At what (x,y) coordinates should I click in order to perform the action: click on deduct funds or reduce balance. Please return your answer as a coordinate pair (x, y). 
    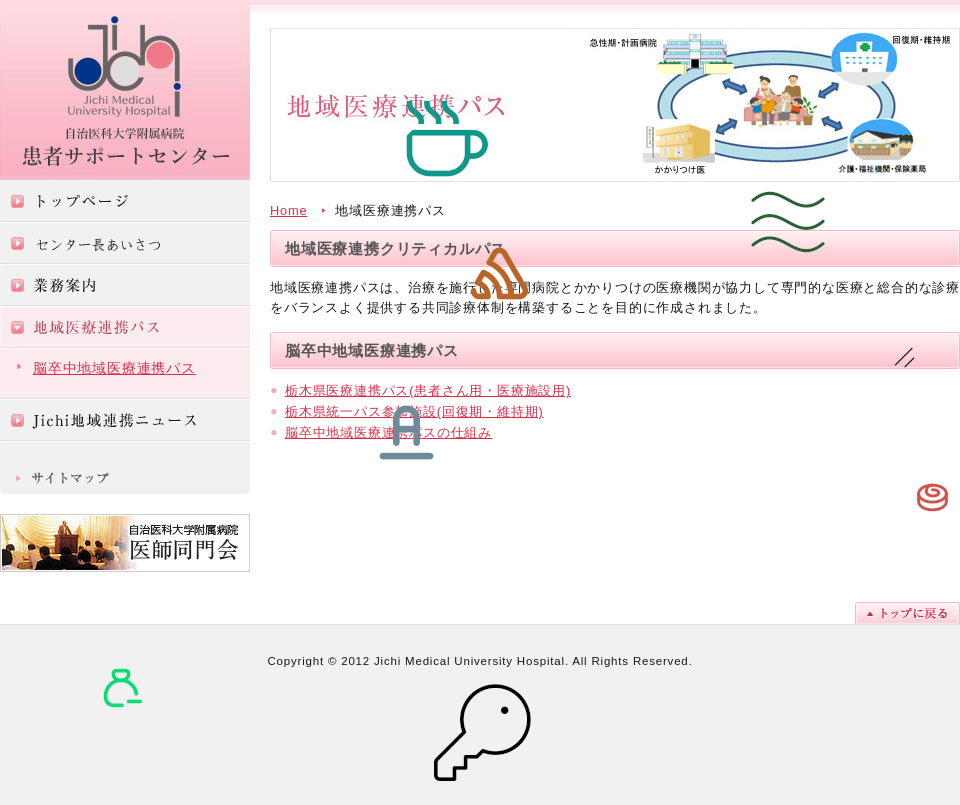
    Looking at the image, I should click on (121, 688).